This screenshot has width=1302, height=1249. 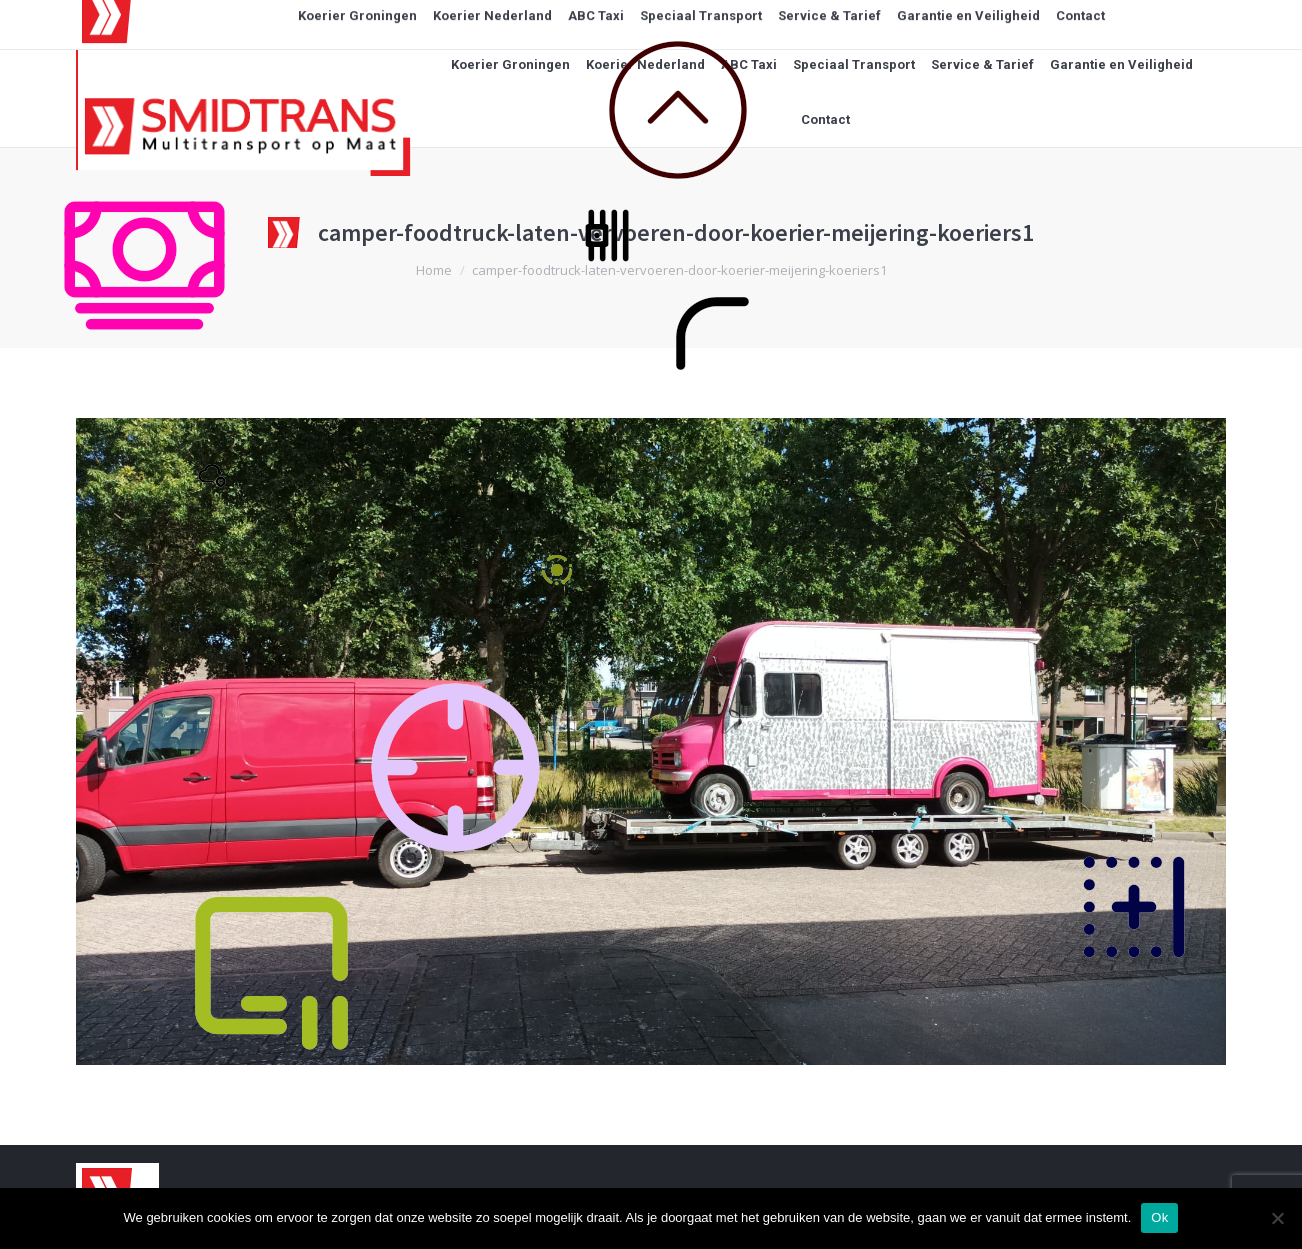 I want to click on view cloud storage location, so click(x=212, y=474).